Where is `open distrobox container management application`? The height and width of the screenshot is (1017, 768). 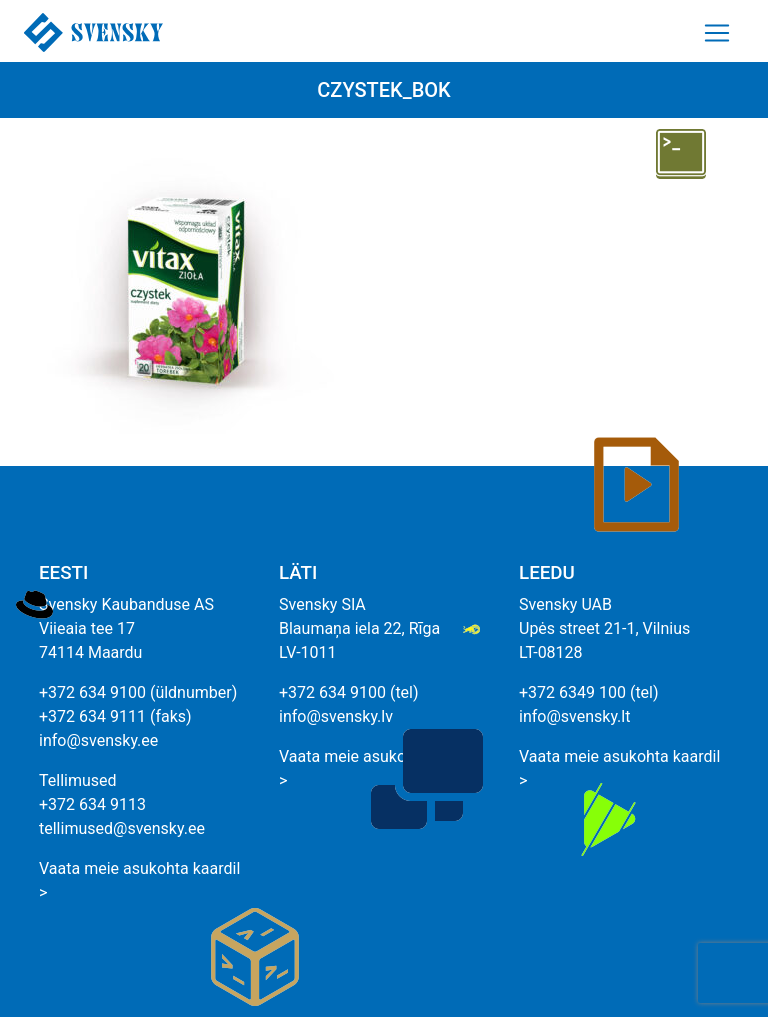
open distrobox container management application is located at coordinates (255, 957).